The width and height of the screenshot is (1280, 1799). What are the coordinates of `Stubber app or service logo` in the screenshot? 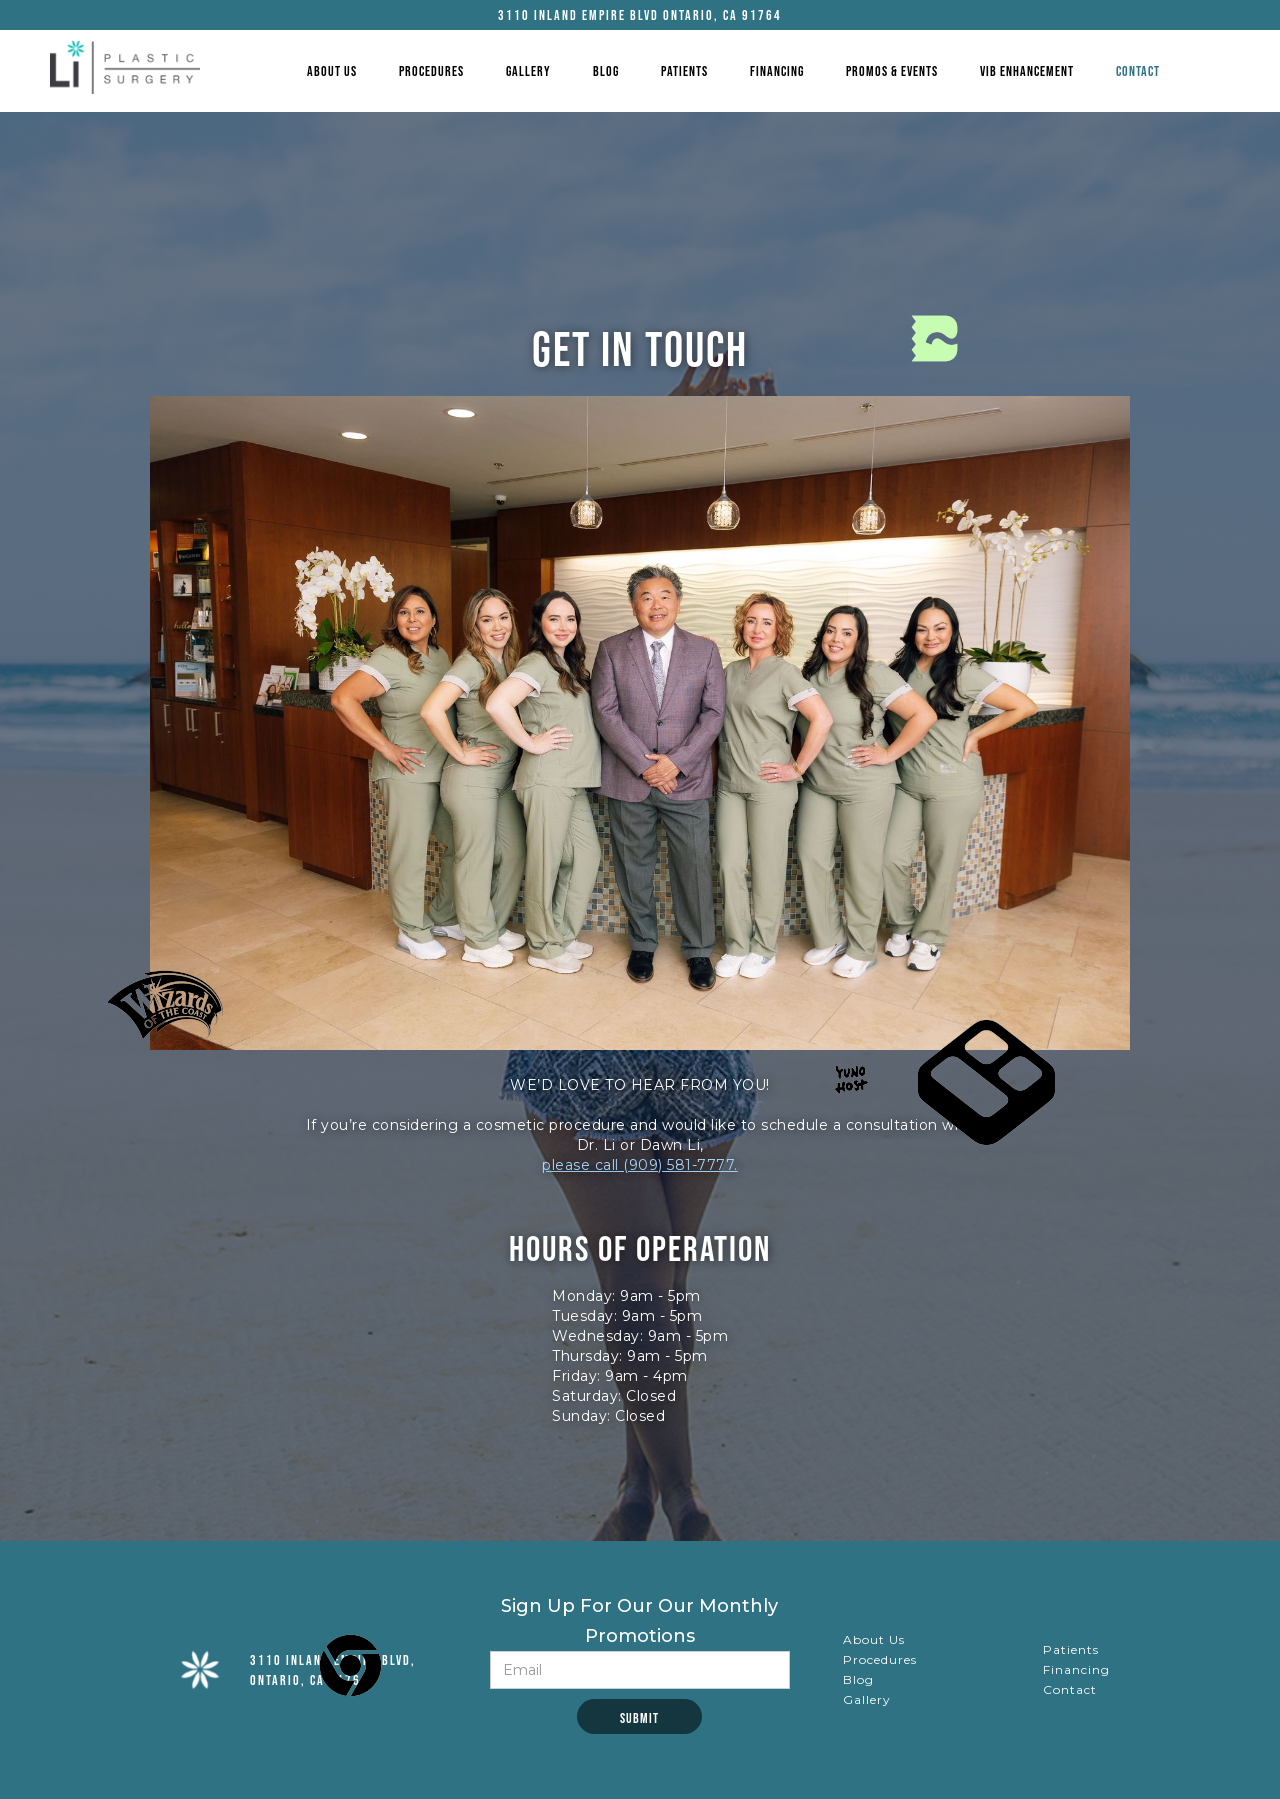 It's located at (934, 338).